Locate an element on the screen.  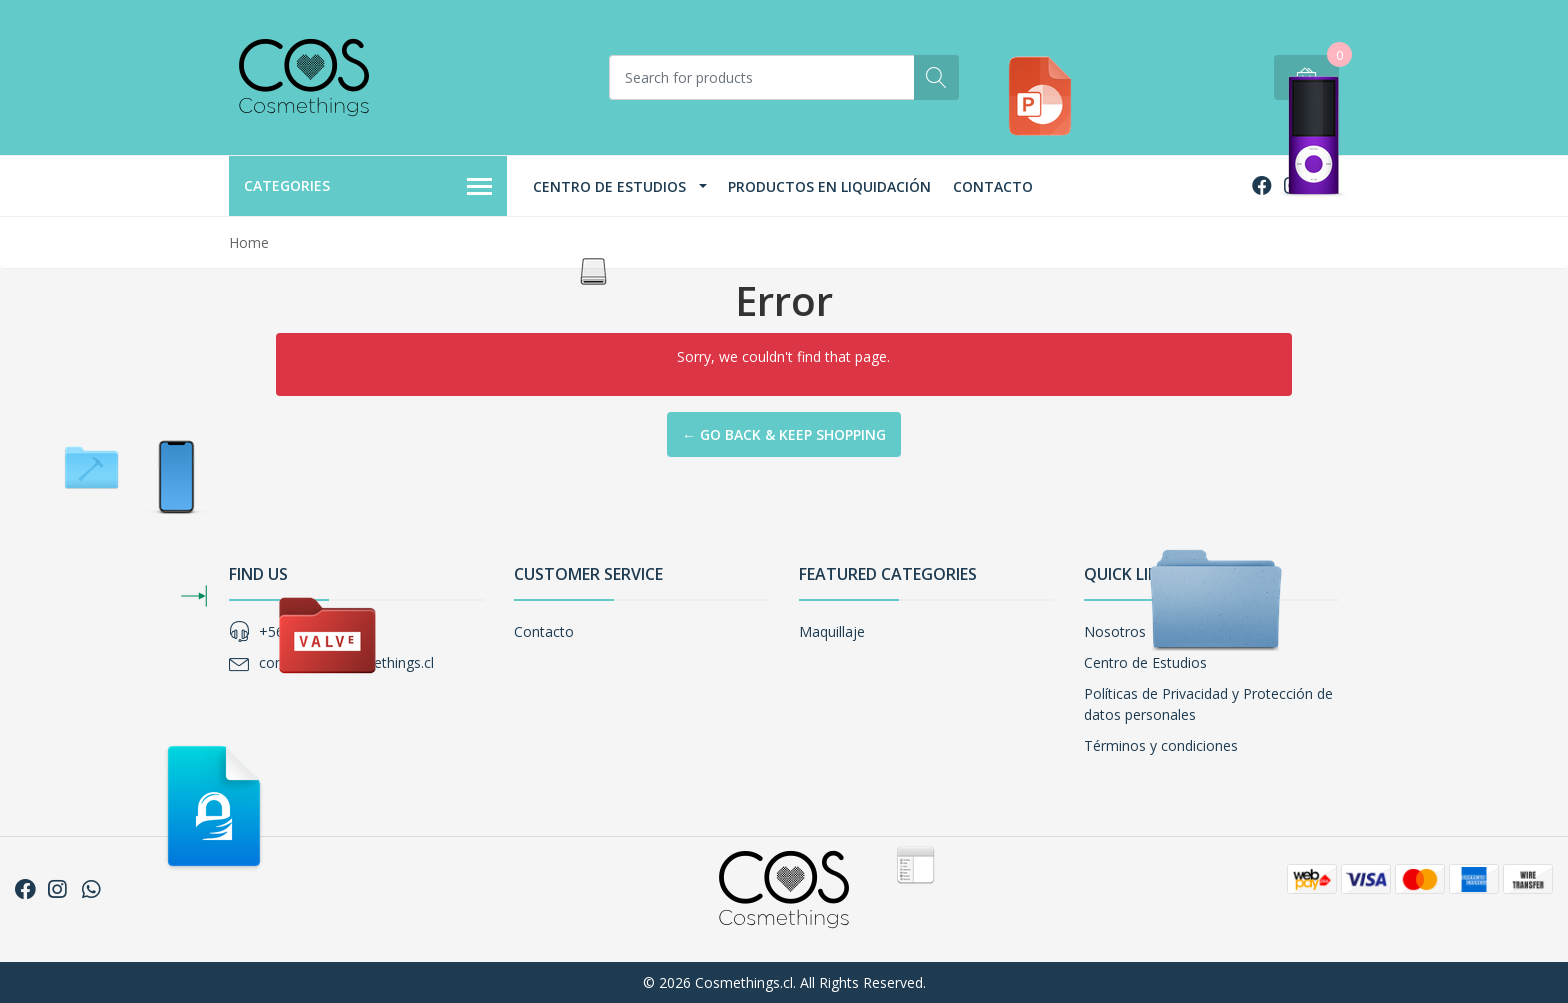
open developer tools and resources folder is located at coordinates (91, 467).